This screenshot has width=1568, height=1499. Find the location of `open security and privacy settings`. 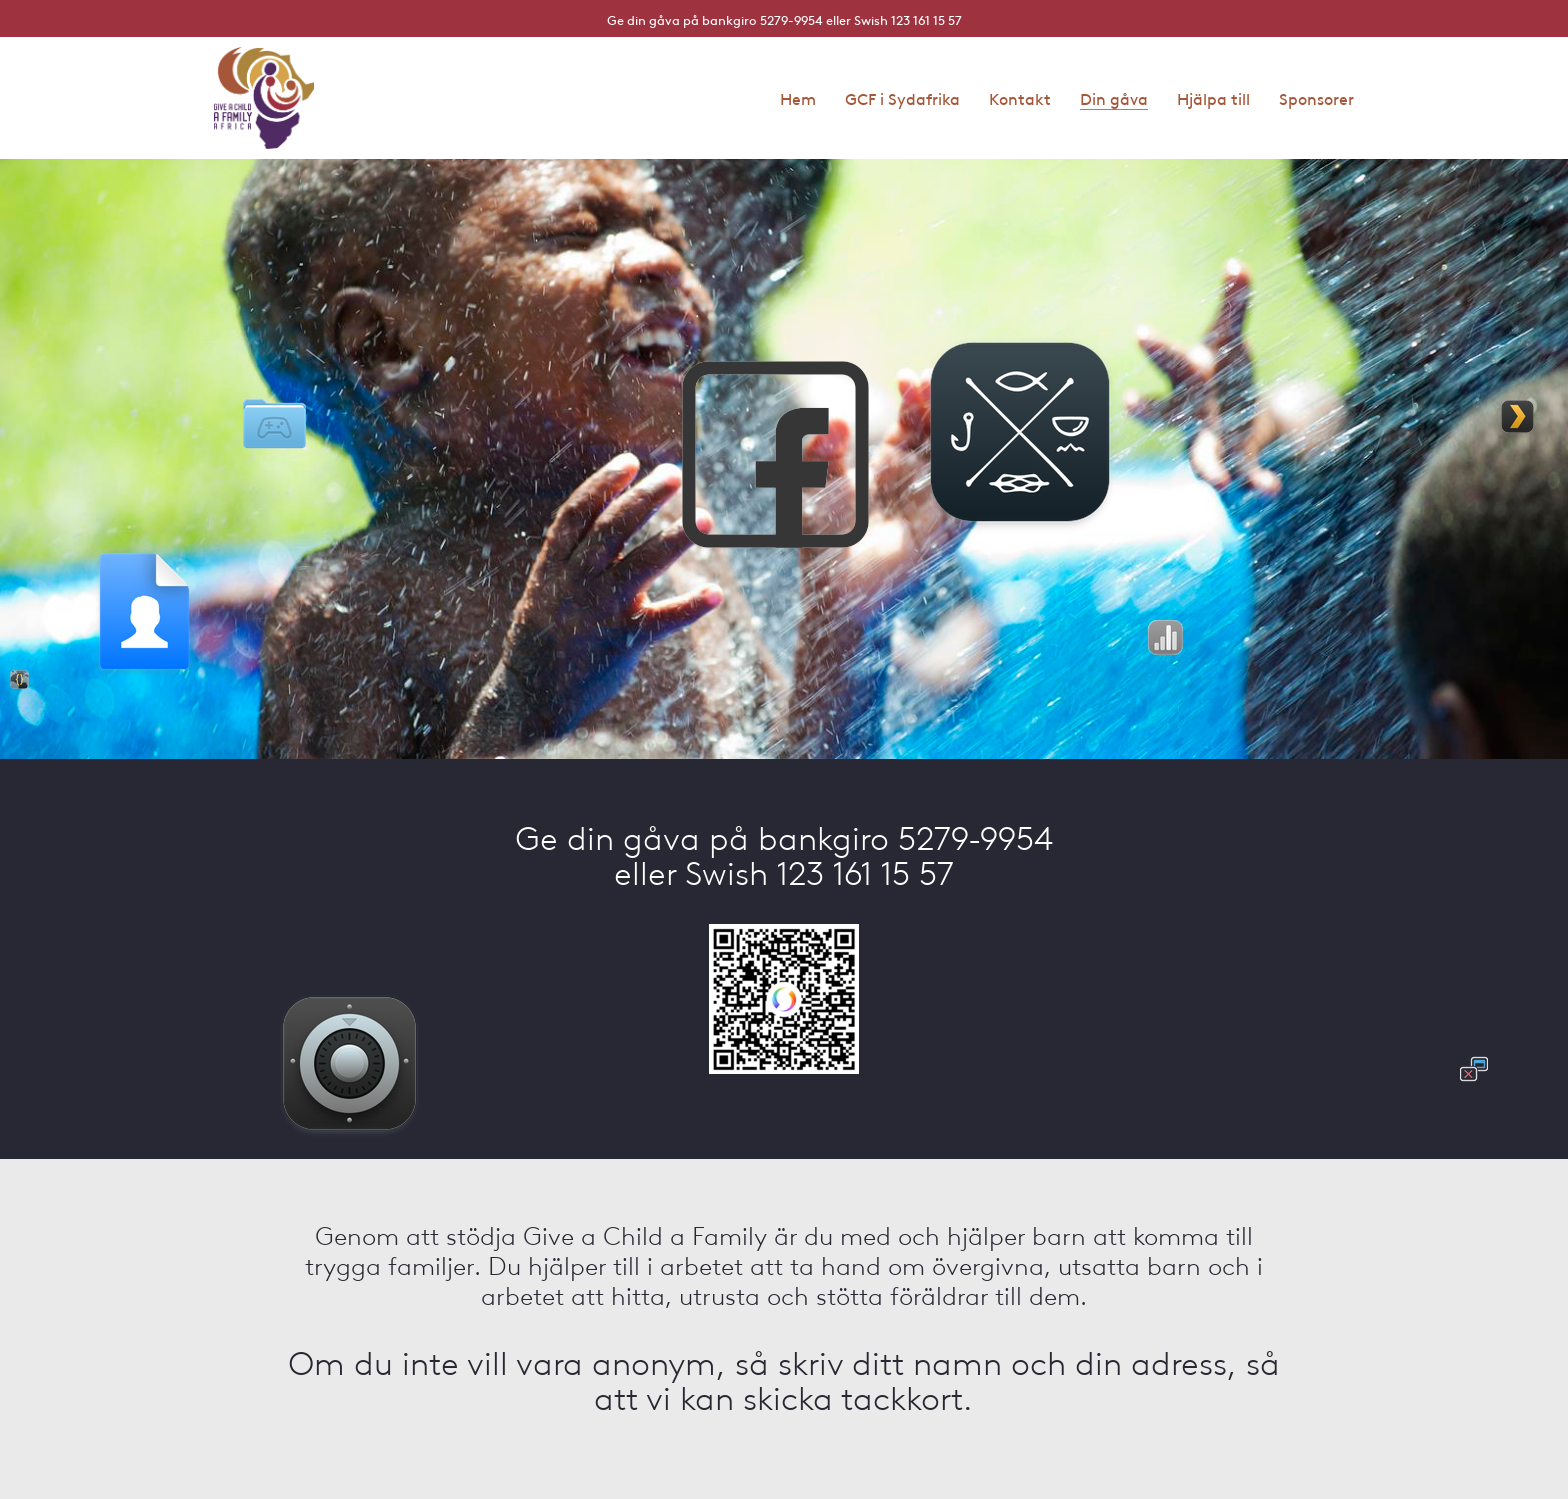

open security and privacy settings is located at coordinates (349, 1063).